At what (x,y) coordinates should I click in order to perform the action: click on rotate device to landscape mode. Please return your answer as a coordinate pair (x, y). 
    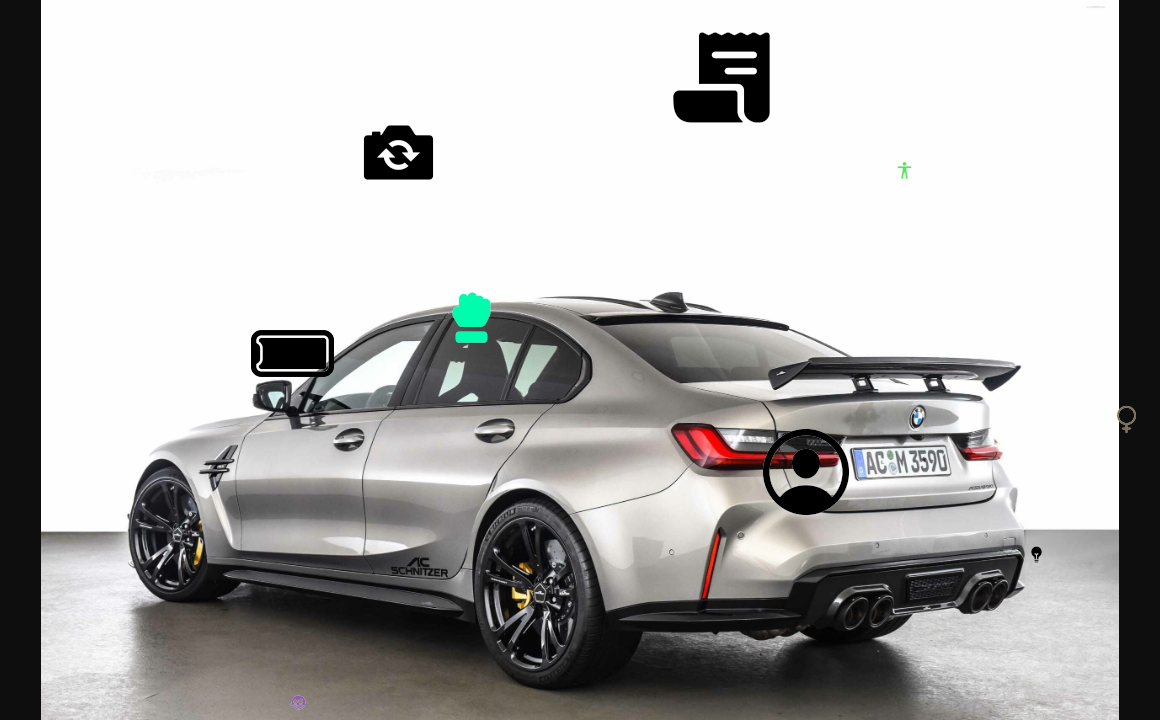
    Looking at the image, I should click on (292, 353).